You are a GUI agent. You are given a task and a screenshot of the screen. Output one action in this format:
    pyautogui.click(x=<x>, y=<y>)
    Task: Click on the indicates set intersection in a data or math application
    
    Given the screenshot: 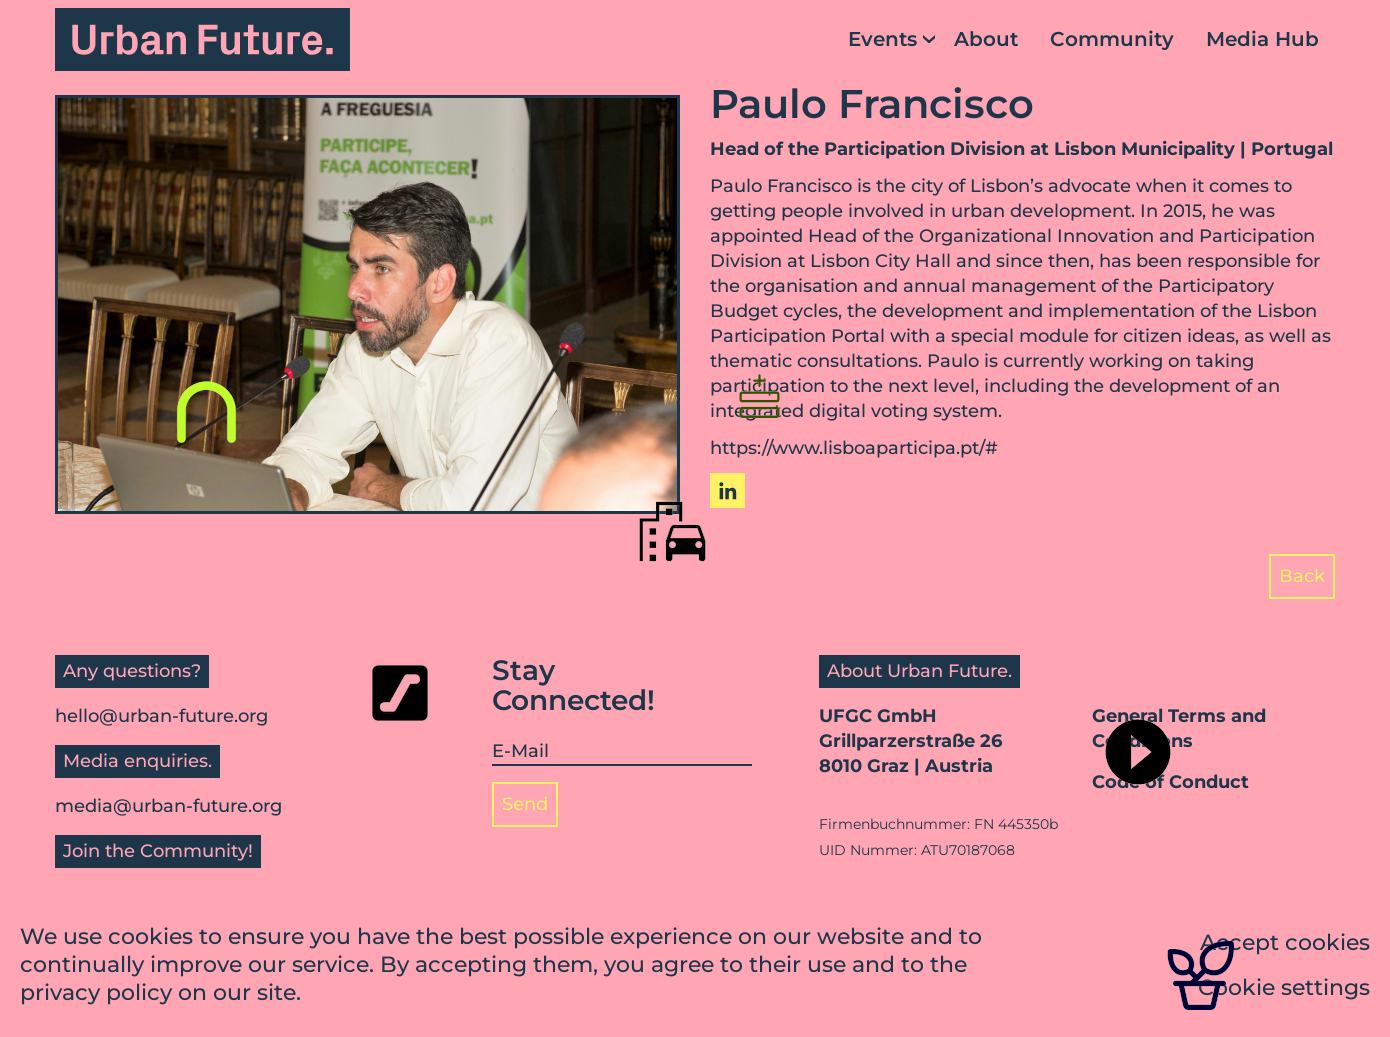 What is the action you would take?
    pyautogui.click(x=206, y=413)
    